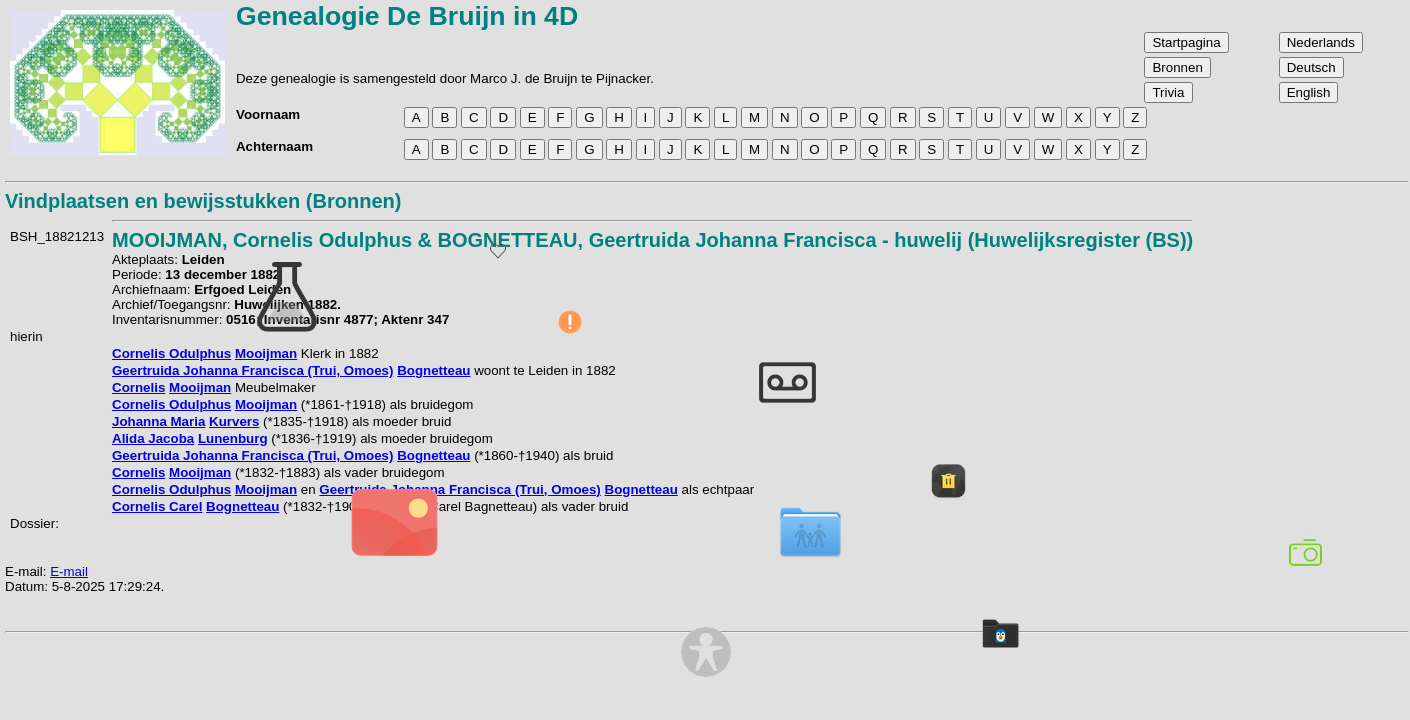 This screenshot has width=1410, height=720. What do you see at coordinates (810, 531) in the screenshot?
I see `open the family shared folder` at bounding box center [810, 531].